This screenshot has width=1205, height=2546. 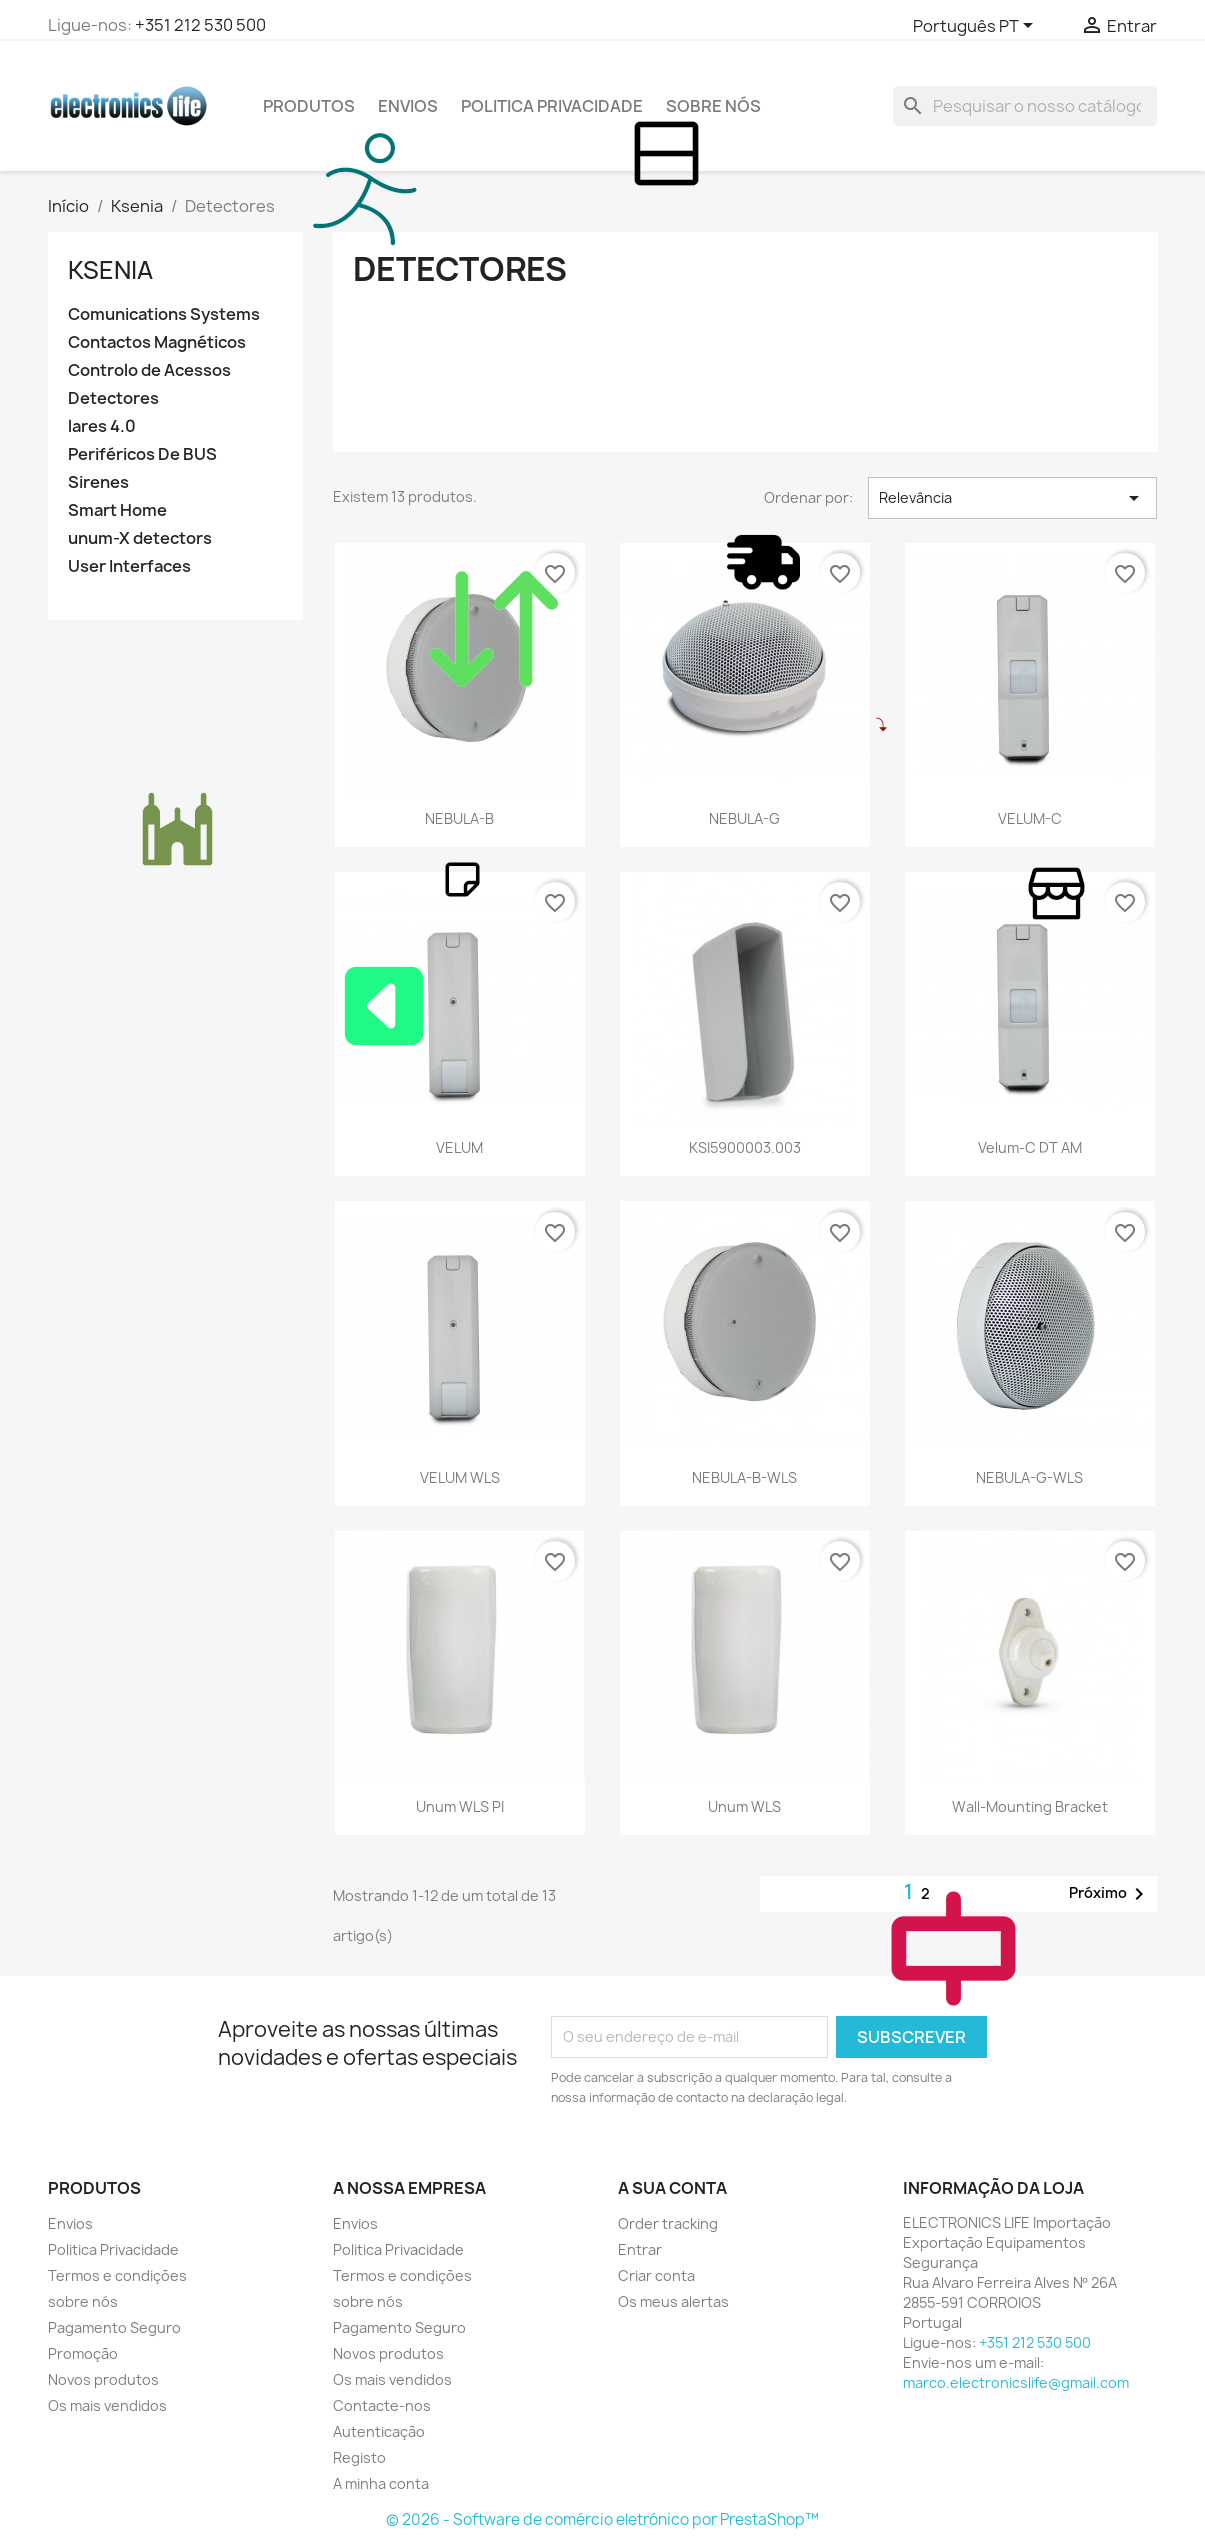 I want to click on start a running or fitness activity, so click(x=367, y=187).